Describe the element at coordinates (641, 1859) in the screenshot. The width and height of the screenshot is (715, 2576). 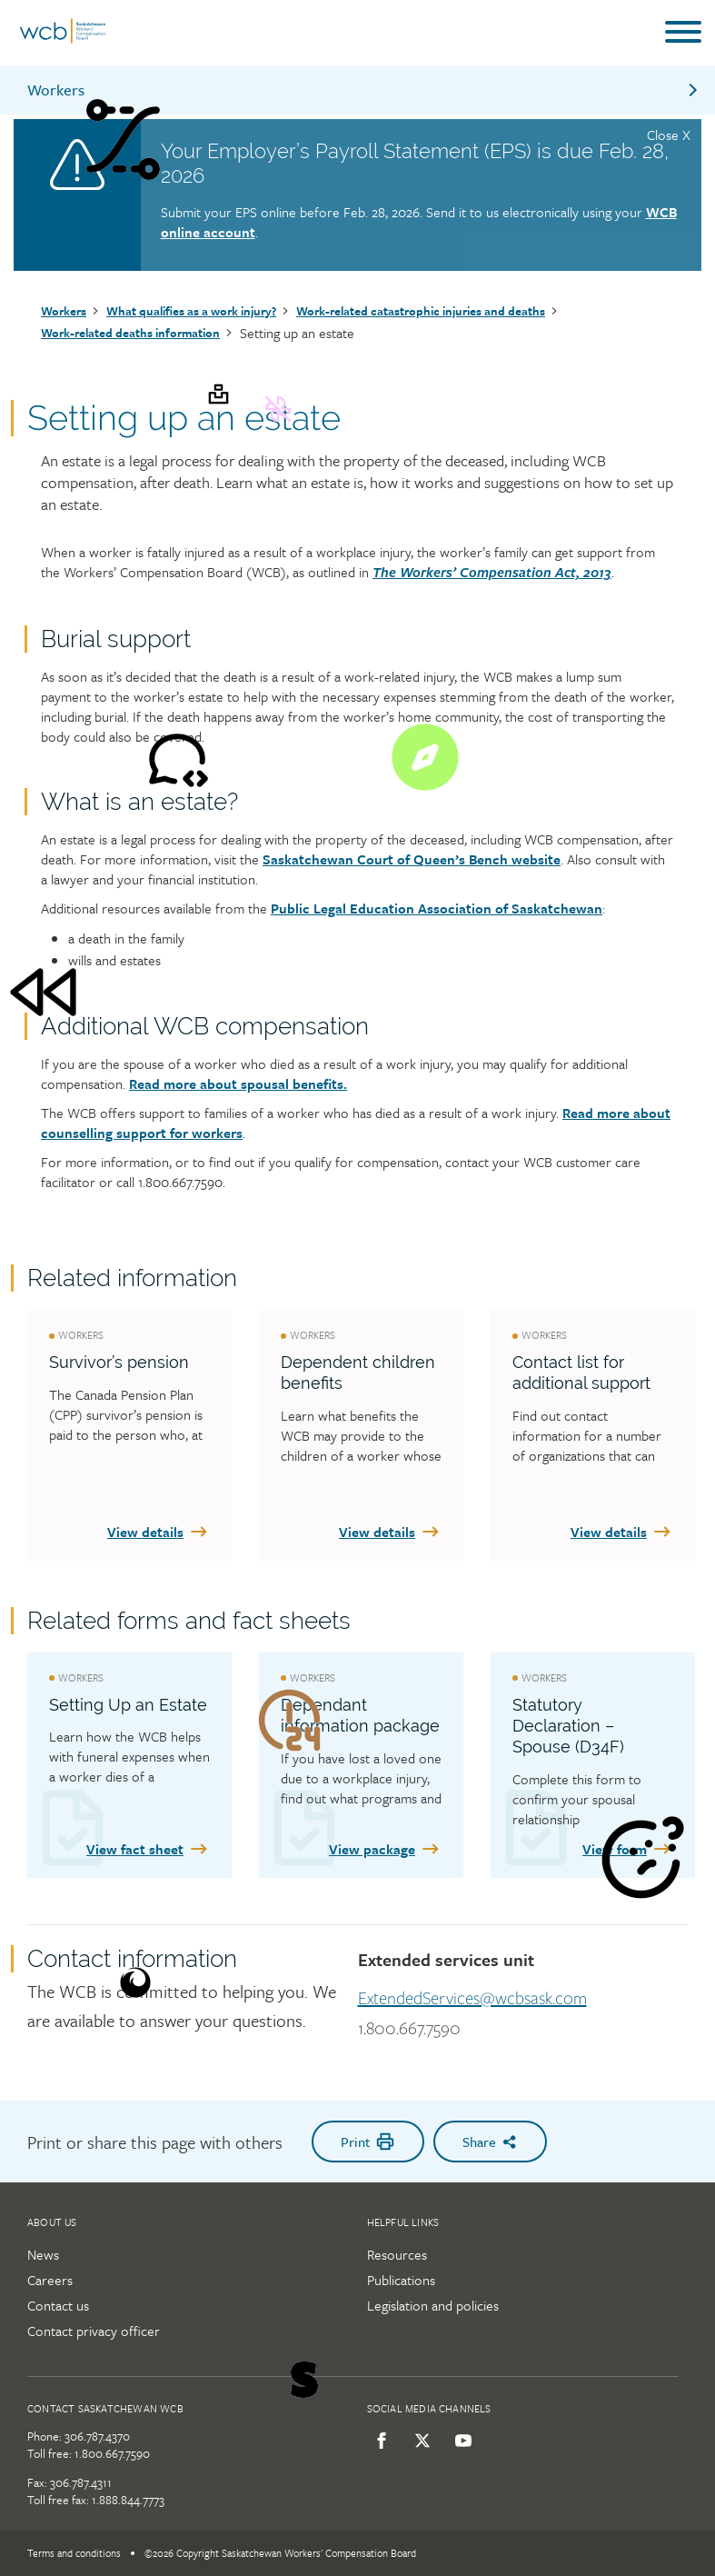
I see `indicates user confusion or uncertainty` at that location.